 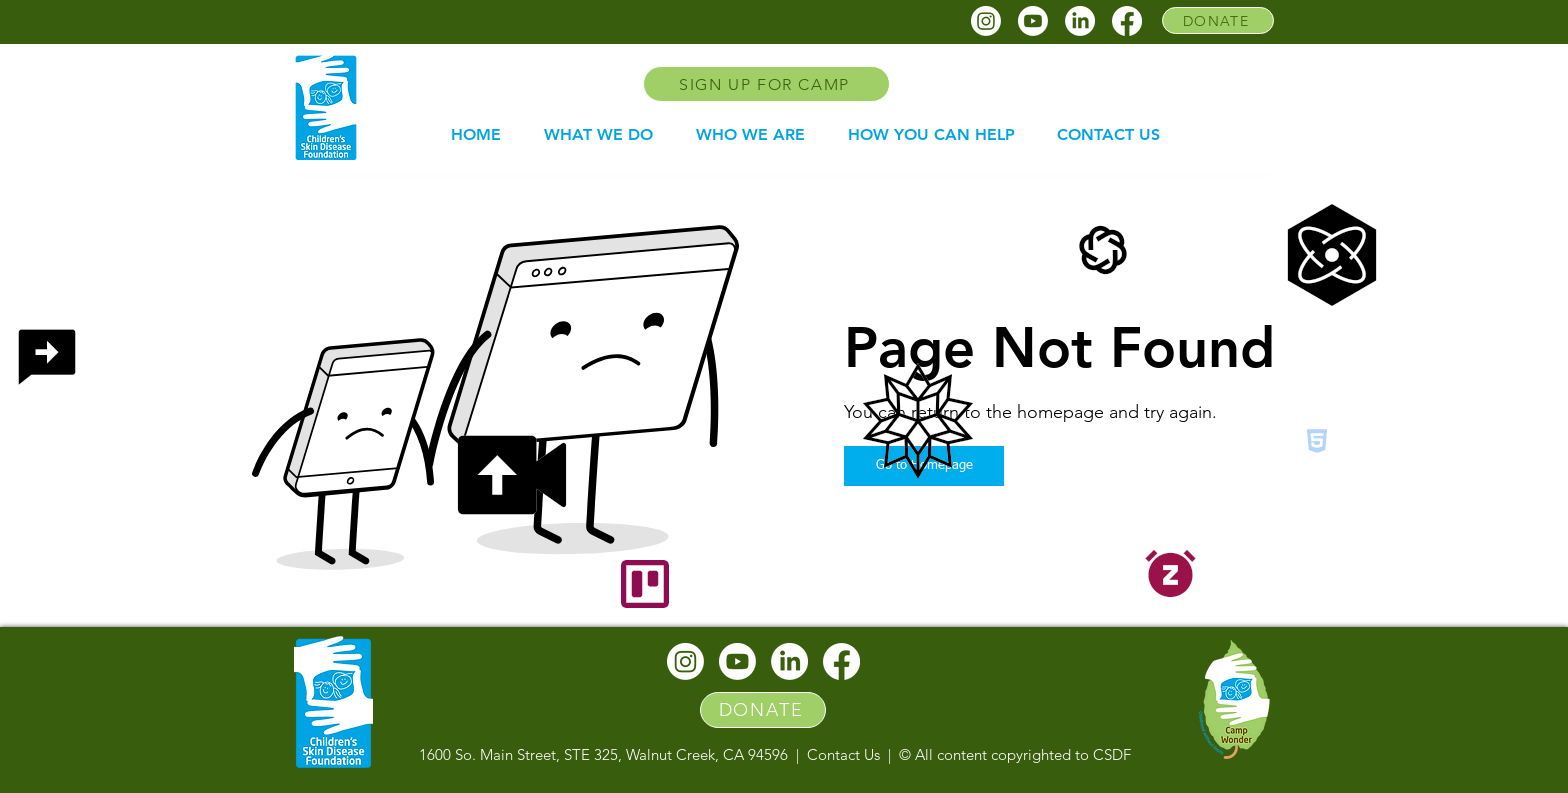 I want to click on preact javascript library logo, so click(x=1332, y=255).